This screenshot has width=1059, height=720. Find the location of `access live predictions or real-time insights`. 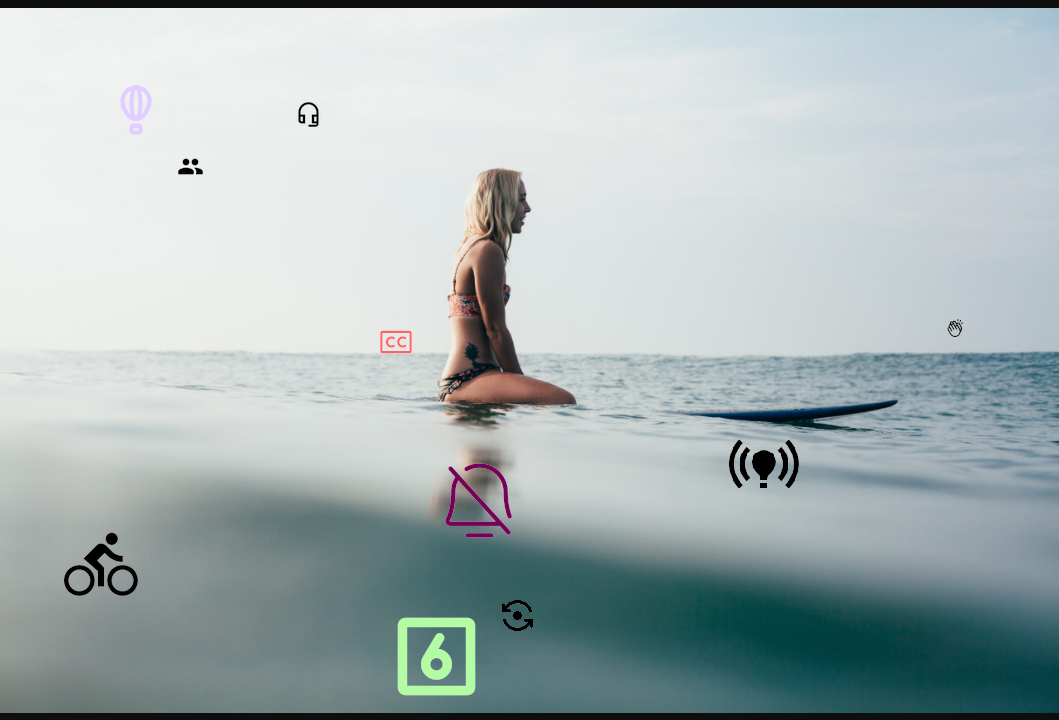

access live predictions or real-time insights is located at coordinates (764, 464).